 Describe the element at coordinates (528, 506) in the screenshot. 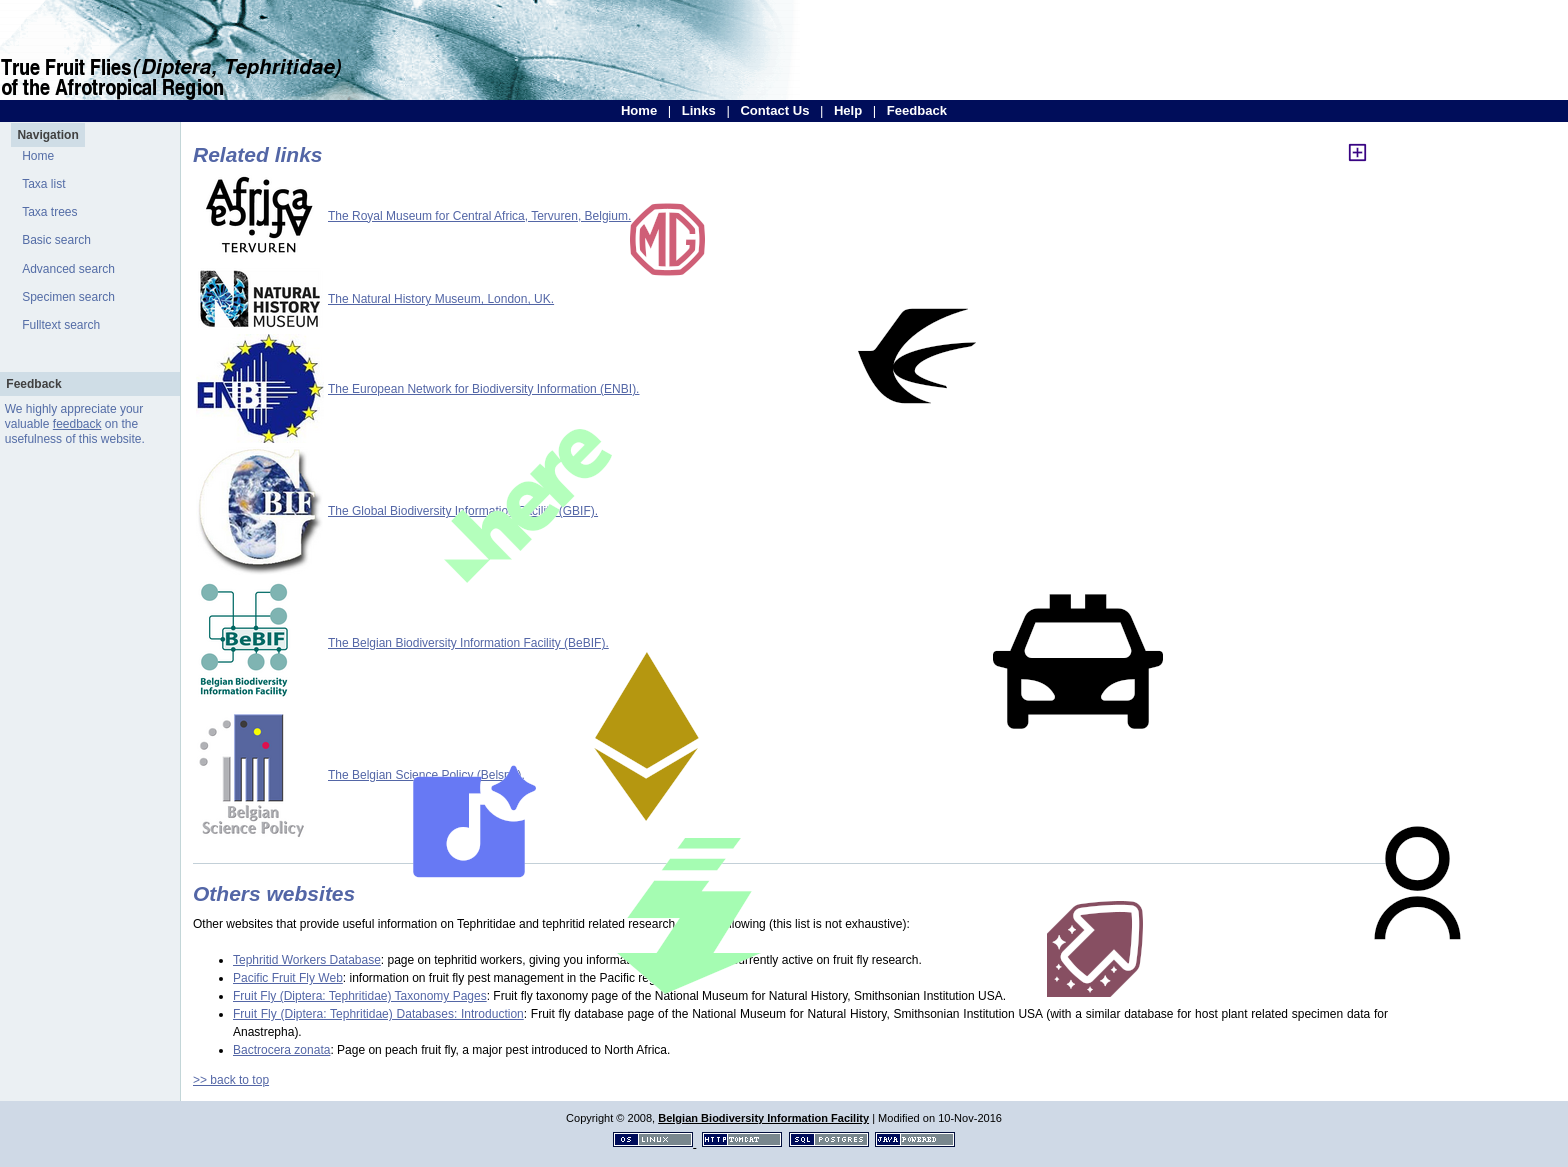

I see `open HERE maps application` at that location.